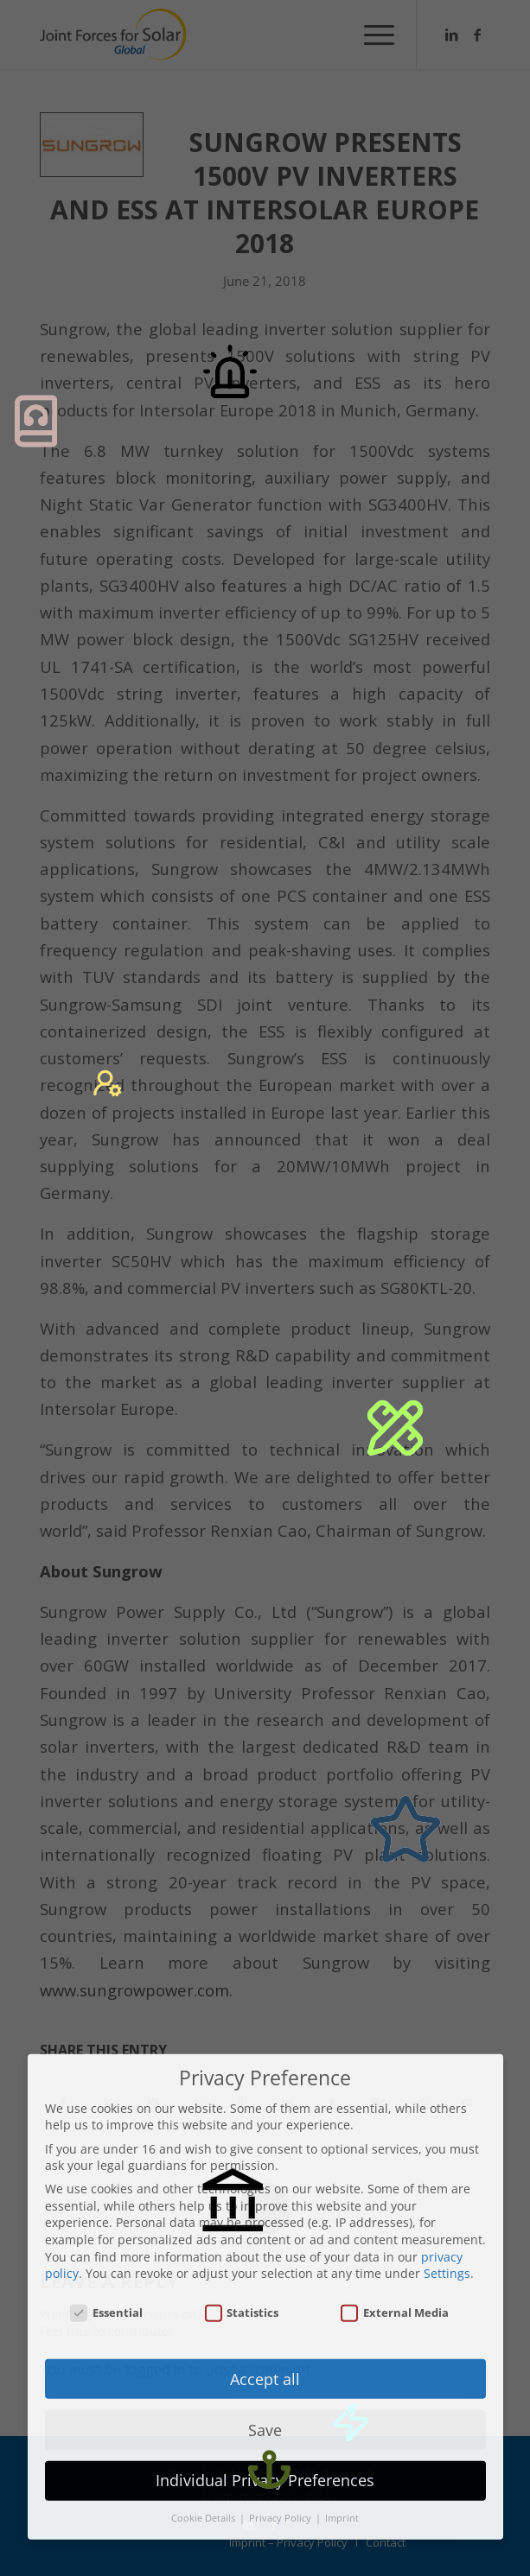 Image resolution: width=530 pixels, height=2576 pixels. I want to click on access banking or financial services, so click(234, 2203).